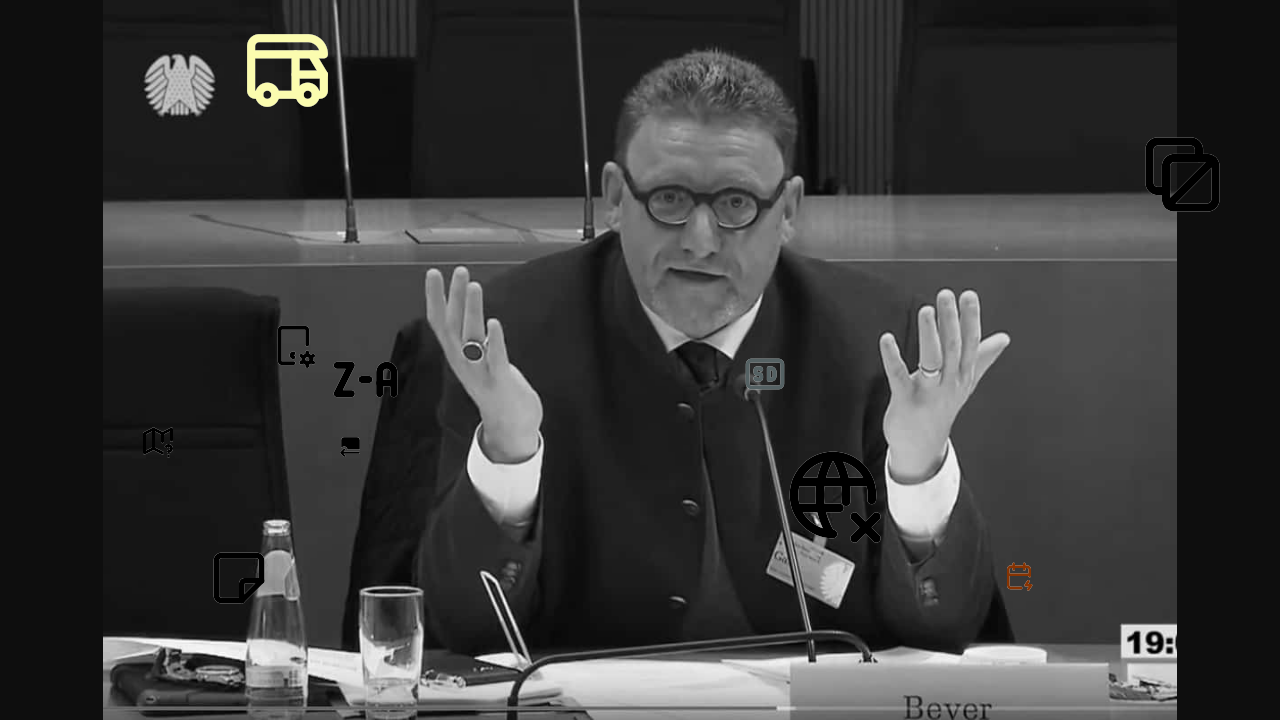  What do you see at coordinates (158, 441) in the screenshot?
I see `get help with map or navigation` at bounding box center [158, 441].